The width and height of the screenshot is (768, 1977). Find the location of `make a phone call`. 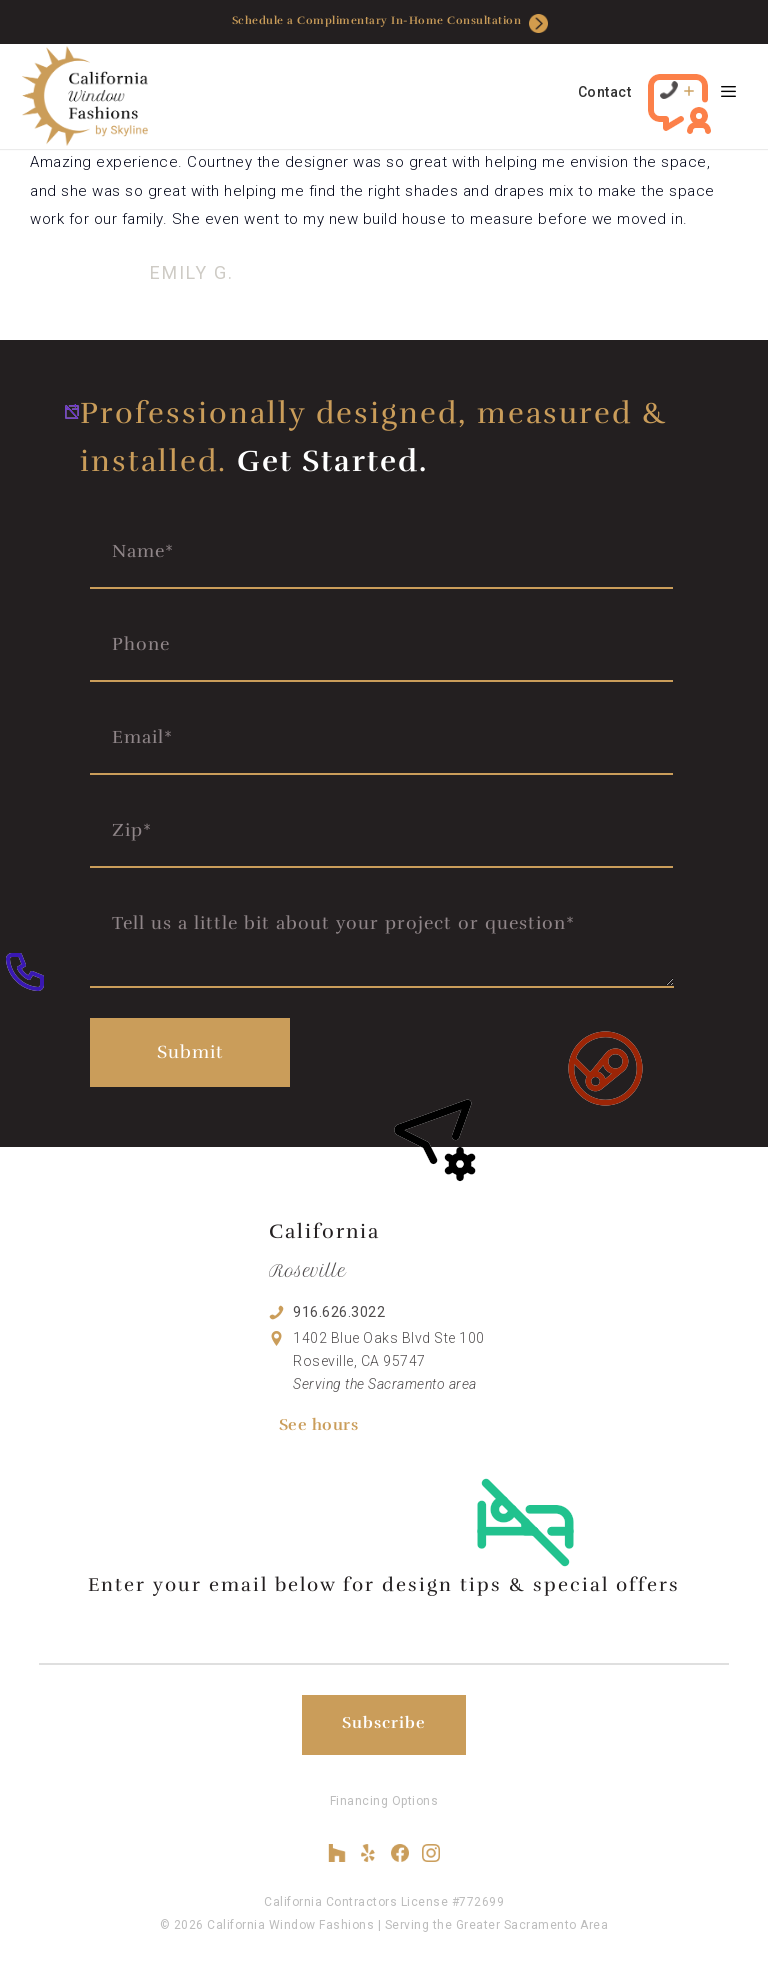

make a phone call is located at coordinates (26, 971).